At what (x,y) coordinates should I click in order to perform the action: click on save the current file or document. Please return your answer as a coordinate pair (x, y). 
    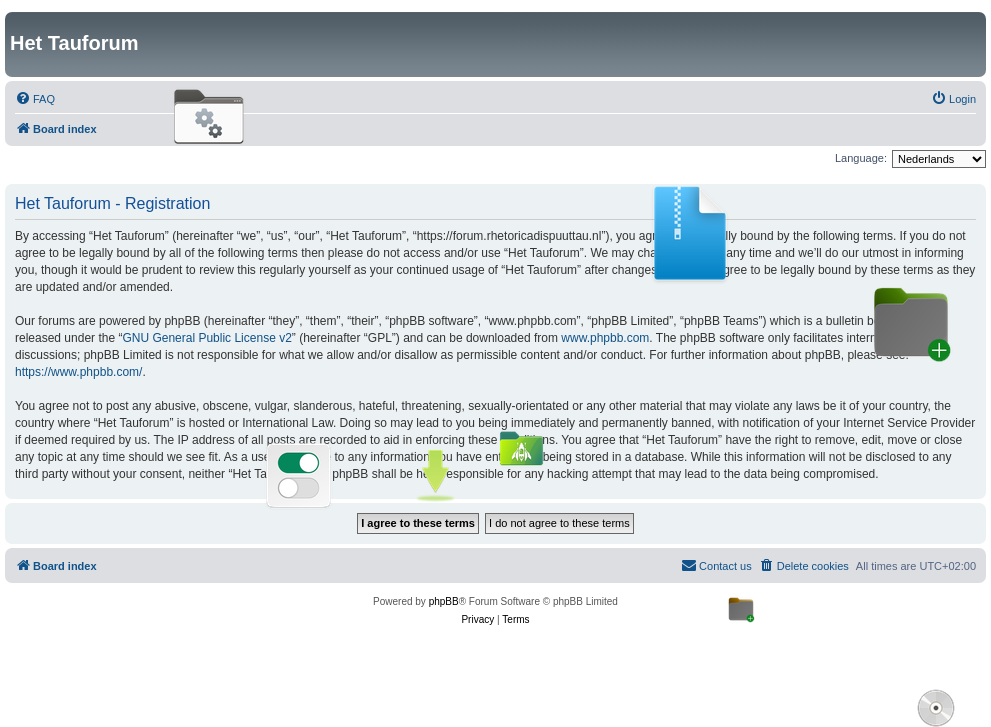
    Looking at the image, I should click on (435, 472).